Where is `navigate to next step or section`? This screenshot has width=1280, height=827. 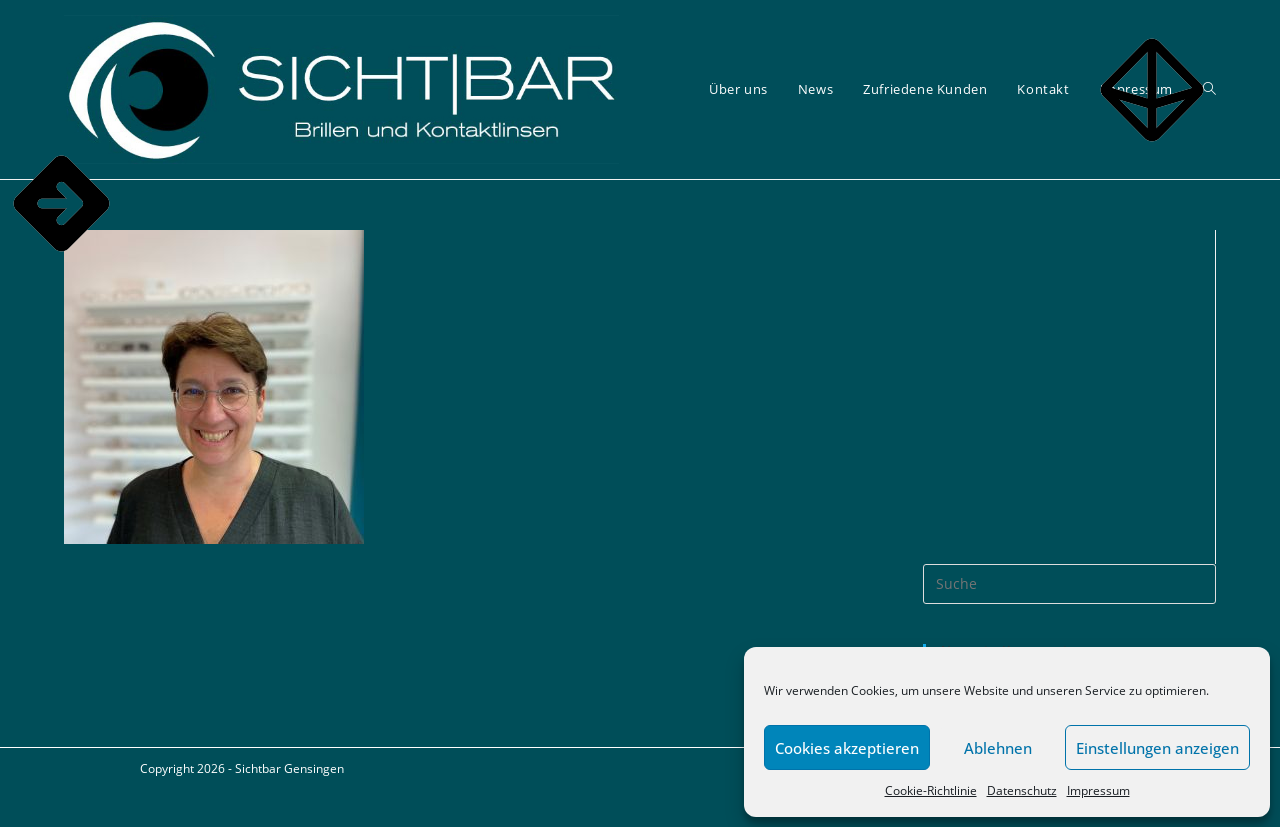 navigate to next step or section is located at coordinates (61, 203).